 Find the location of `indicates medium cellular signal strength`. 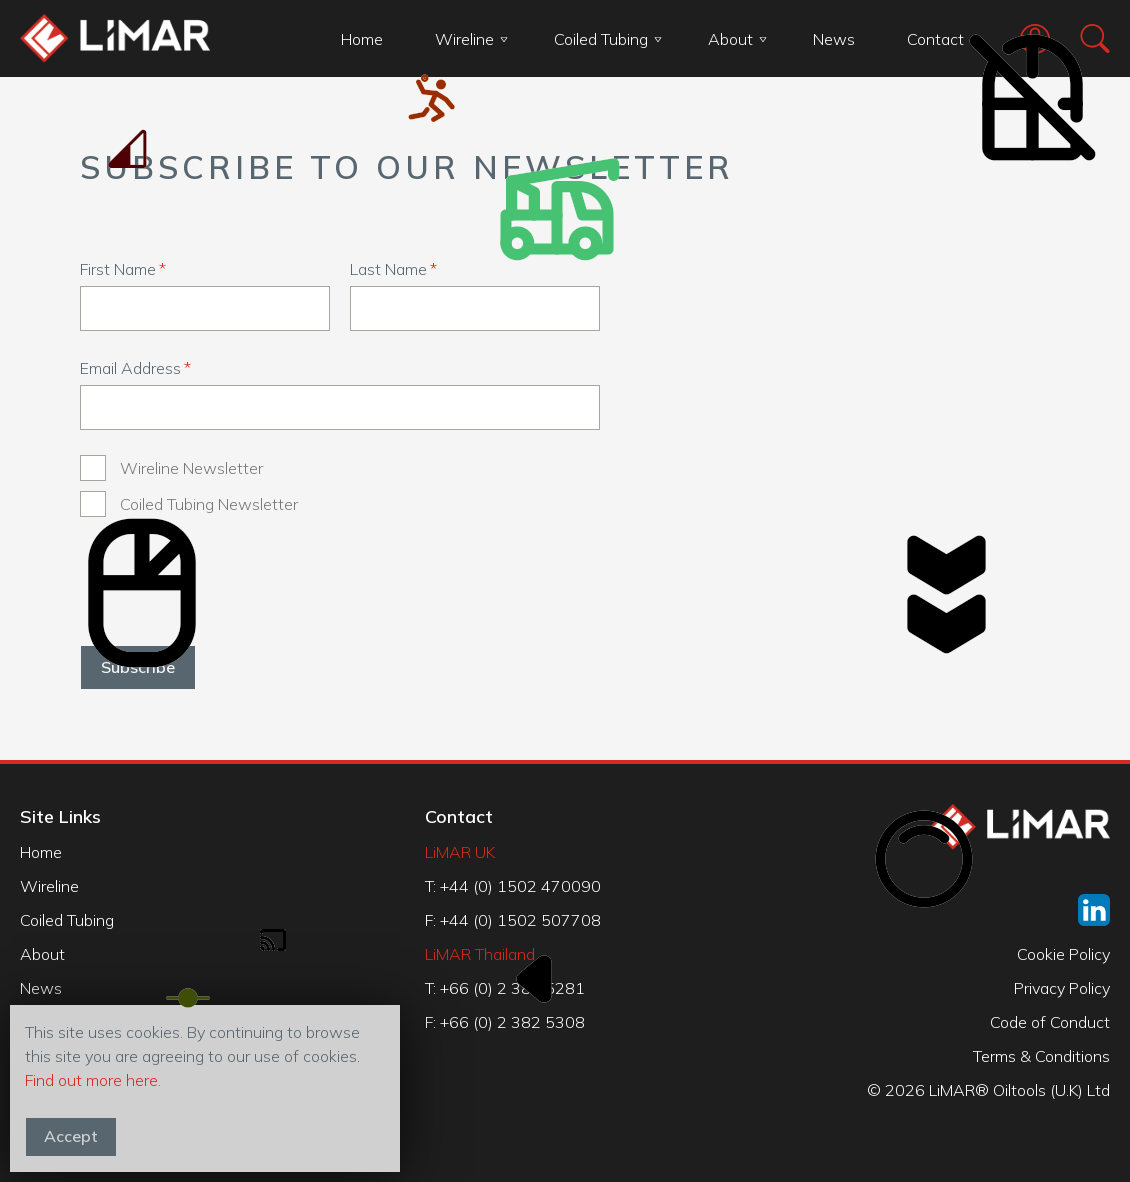

indicates medium cellular signal strength is located at coordinates (130, 150).